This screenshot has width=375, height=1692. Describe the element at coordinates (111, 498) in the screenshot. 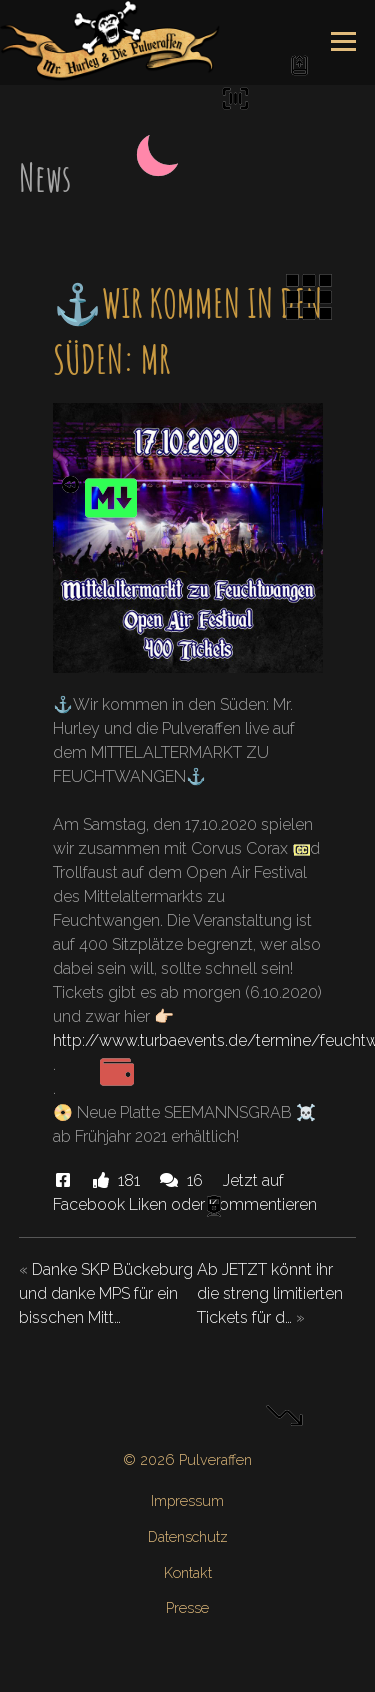

I see `indicates markdown formatting is supported` at that location.